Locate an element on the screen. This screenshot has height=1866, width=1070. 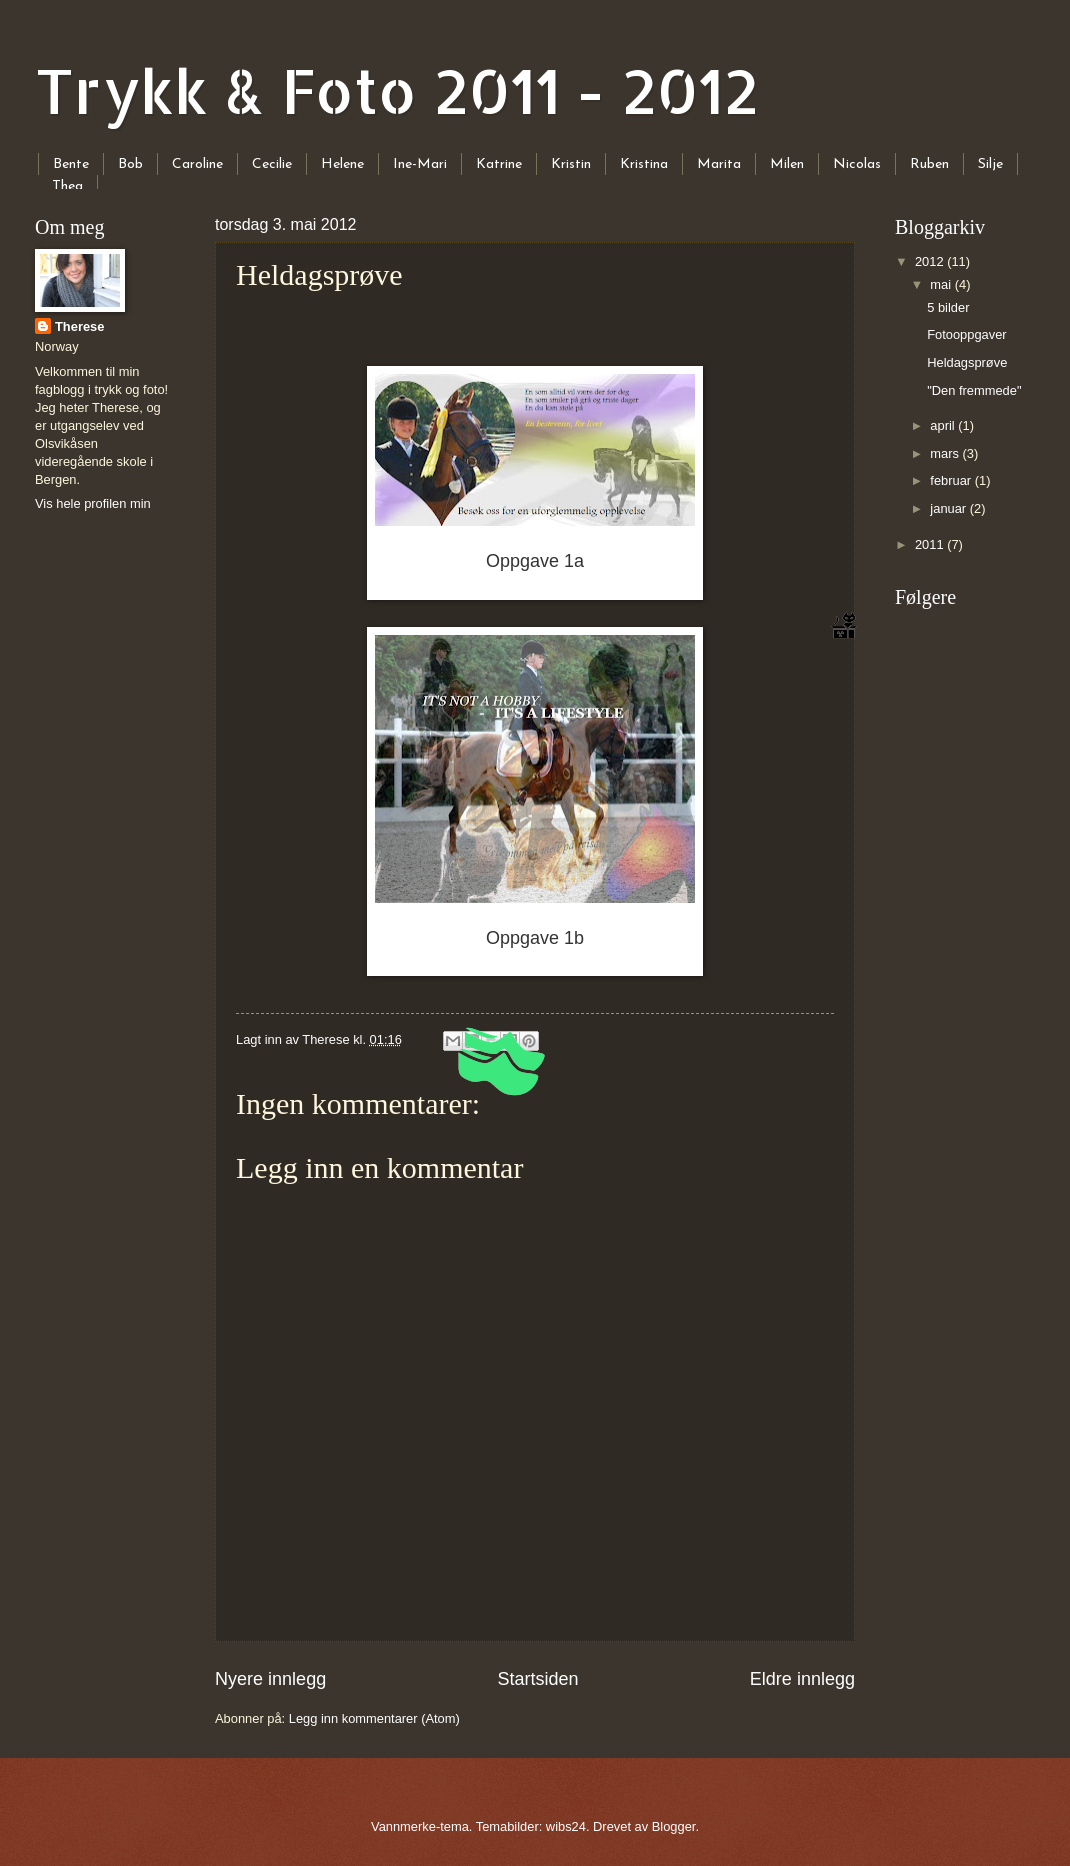
wooden clogs footwear item in a game inventory is located at coordinates (501, 1061).